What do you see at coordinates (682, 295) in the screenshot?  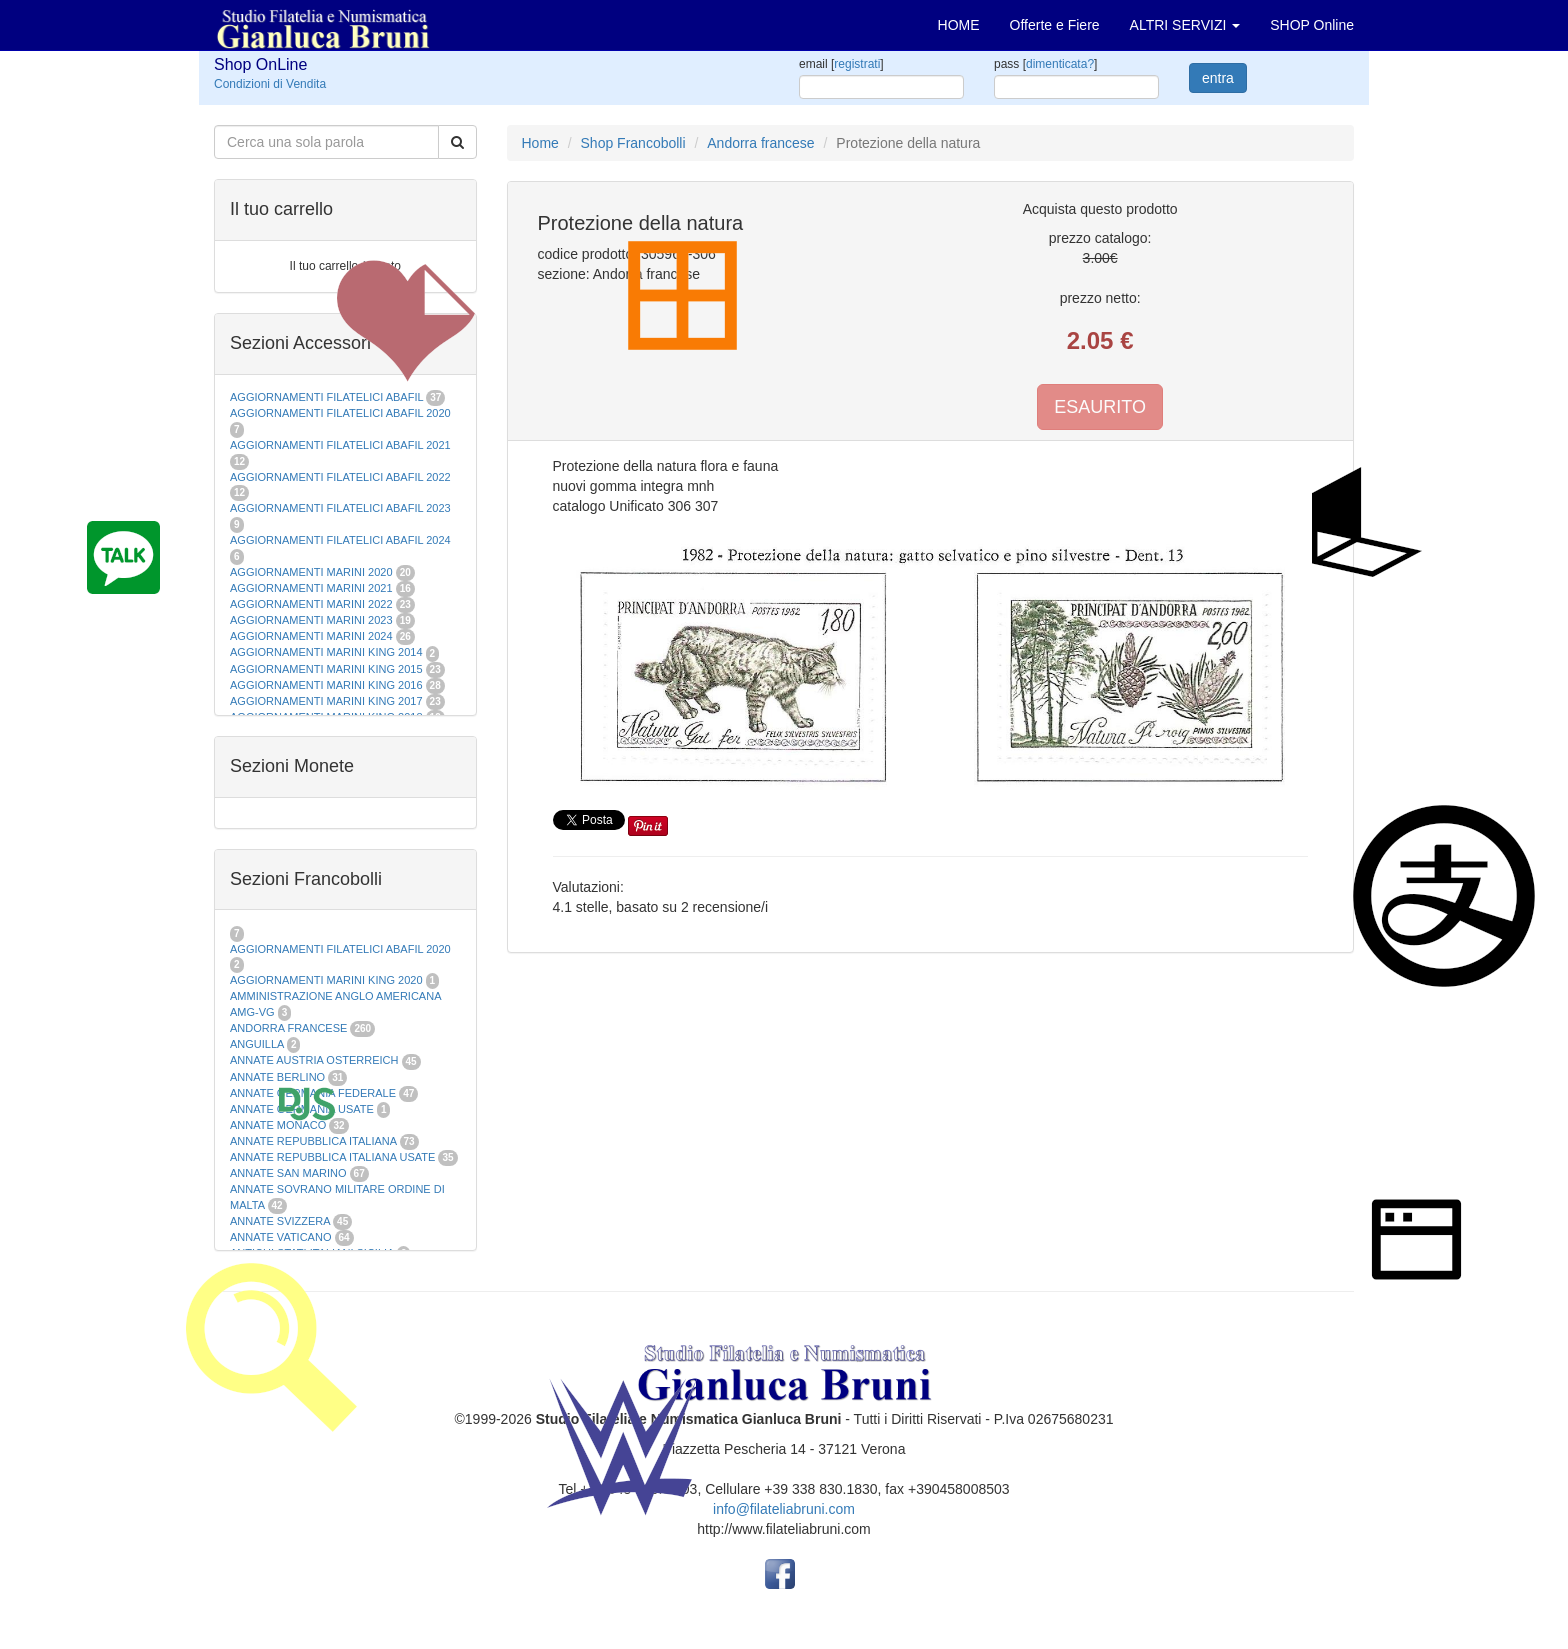 I see `sign in with Microsoft account` at bounding box center [682, 295].